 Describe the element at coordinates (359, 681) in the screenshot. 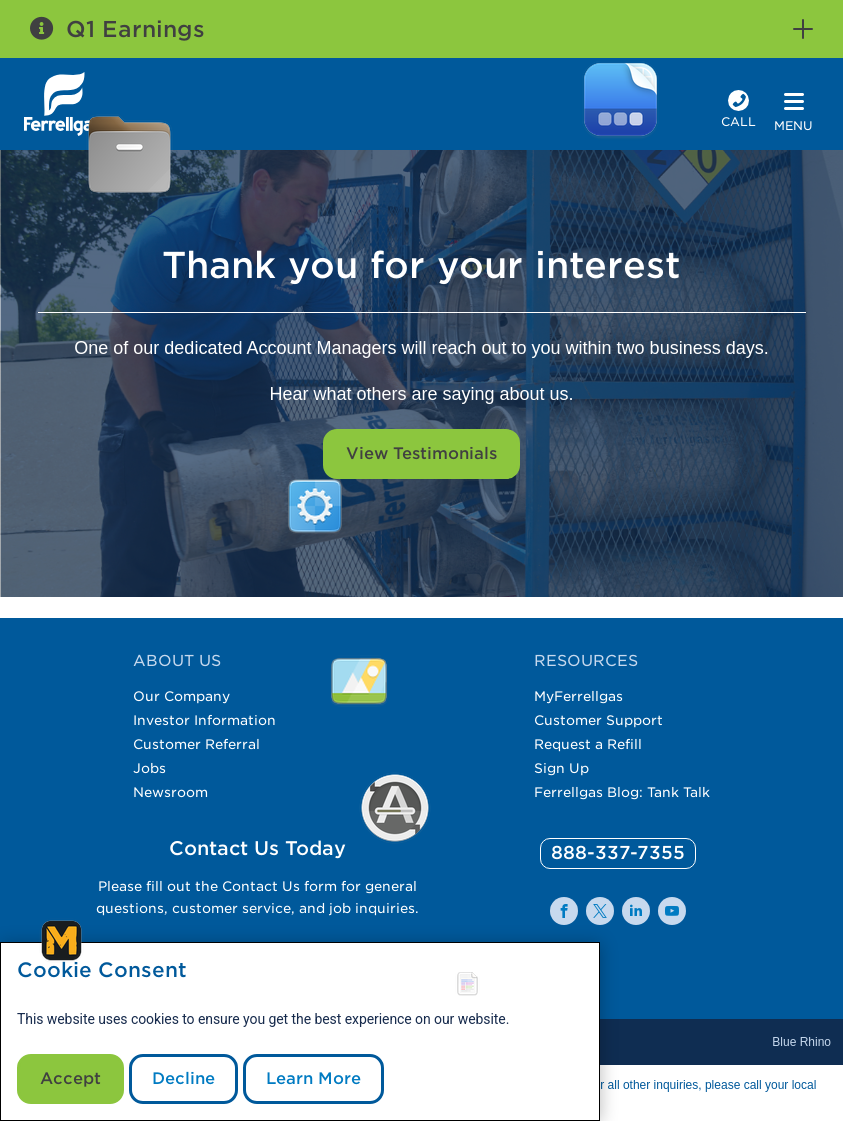

I see `open the photos app` at that location.